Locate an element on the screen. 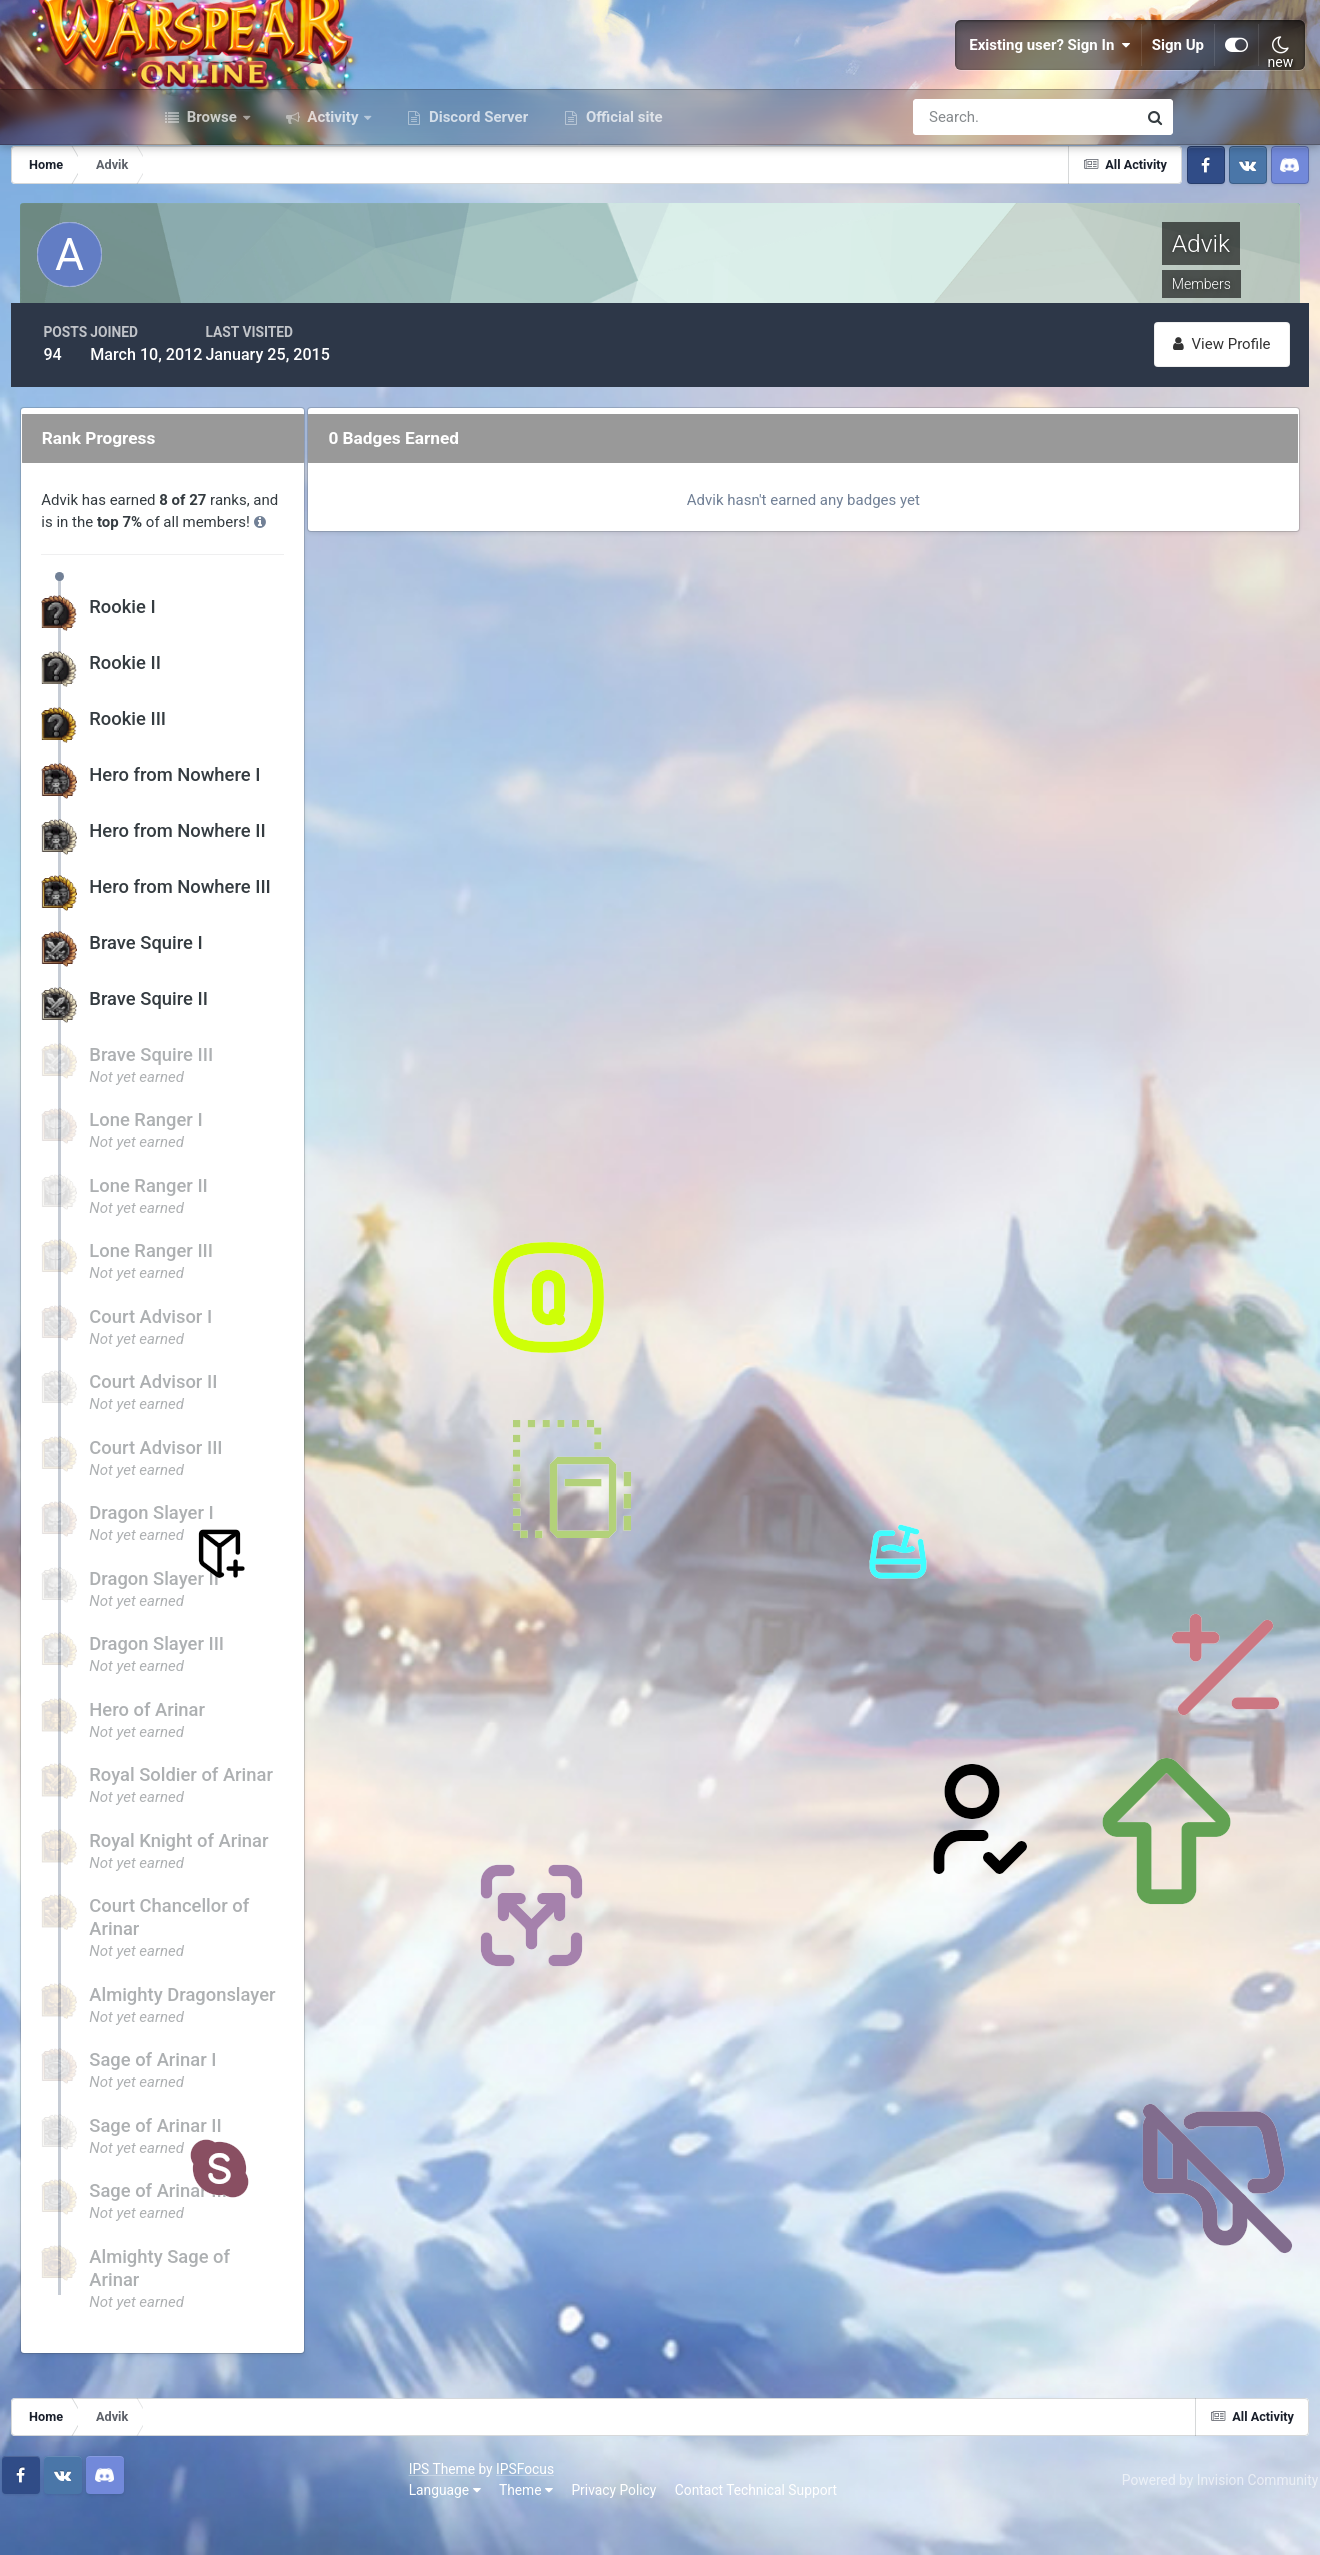 The image size is (1320, 2555). toggle between adding and subtracting values is located at coordinates (1225, 1667).